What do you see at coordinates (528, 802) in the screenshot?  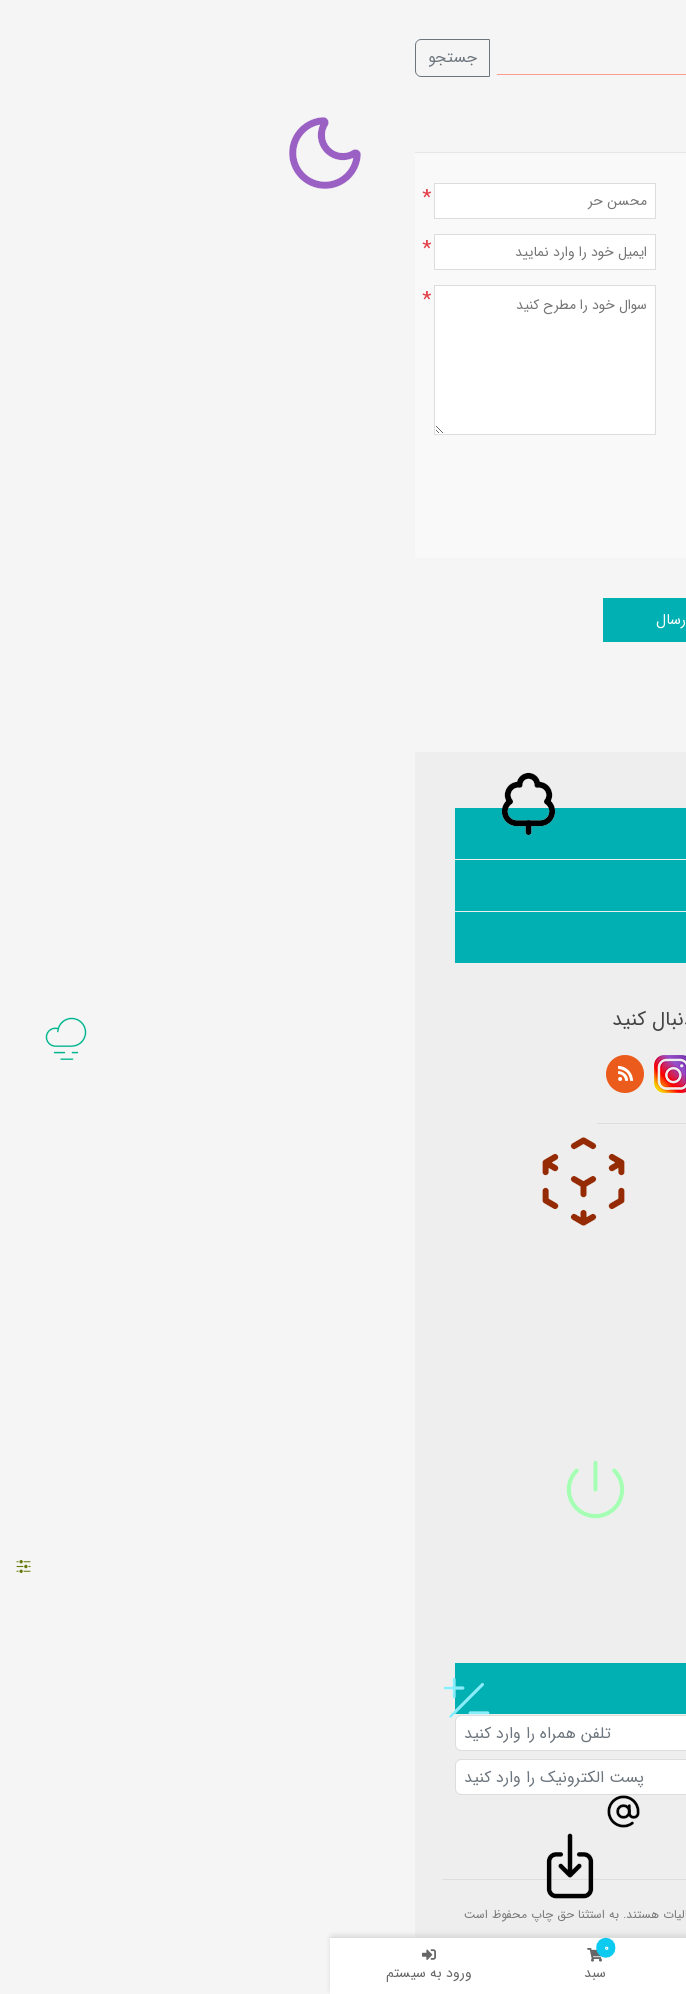 I see `view parks or nature areas on a map` at bounding box center [528, 802].